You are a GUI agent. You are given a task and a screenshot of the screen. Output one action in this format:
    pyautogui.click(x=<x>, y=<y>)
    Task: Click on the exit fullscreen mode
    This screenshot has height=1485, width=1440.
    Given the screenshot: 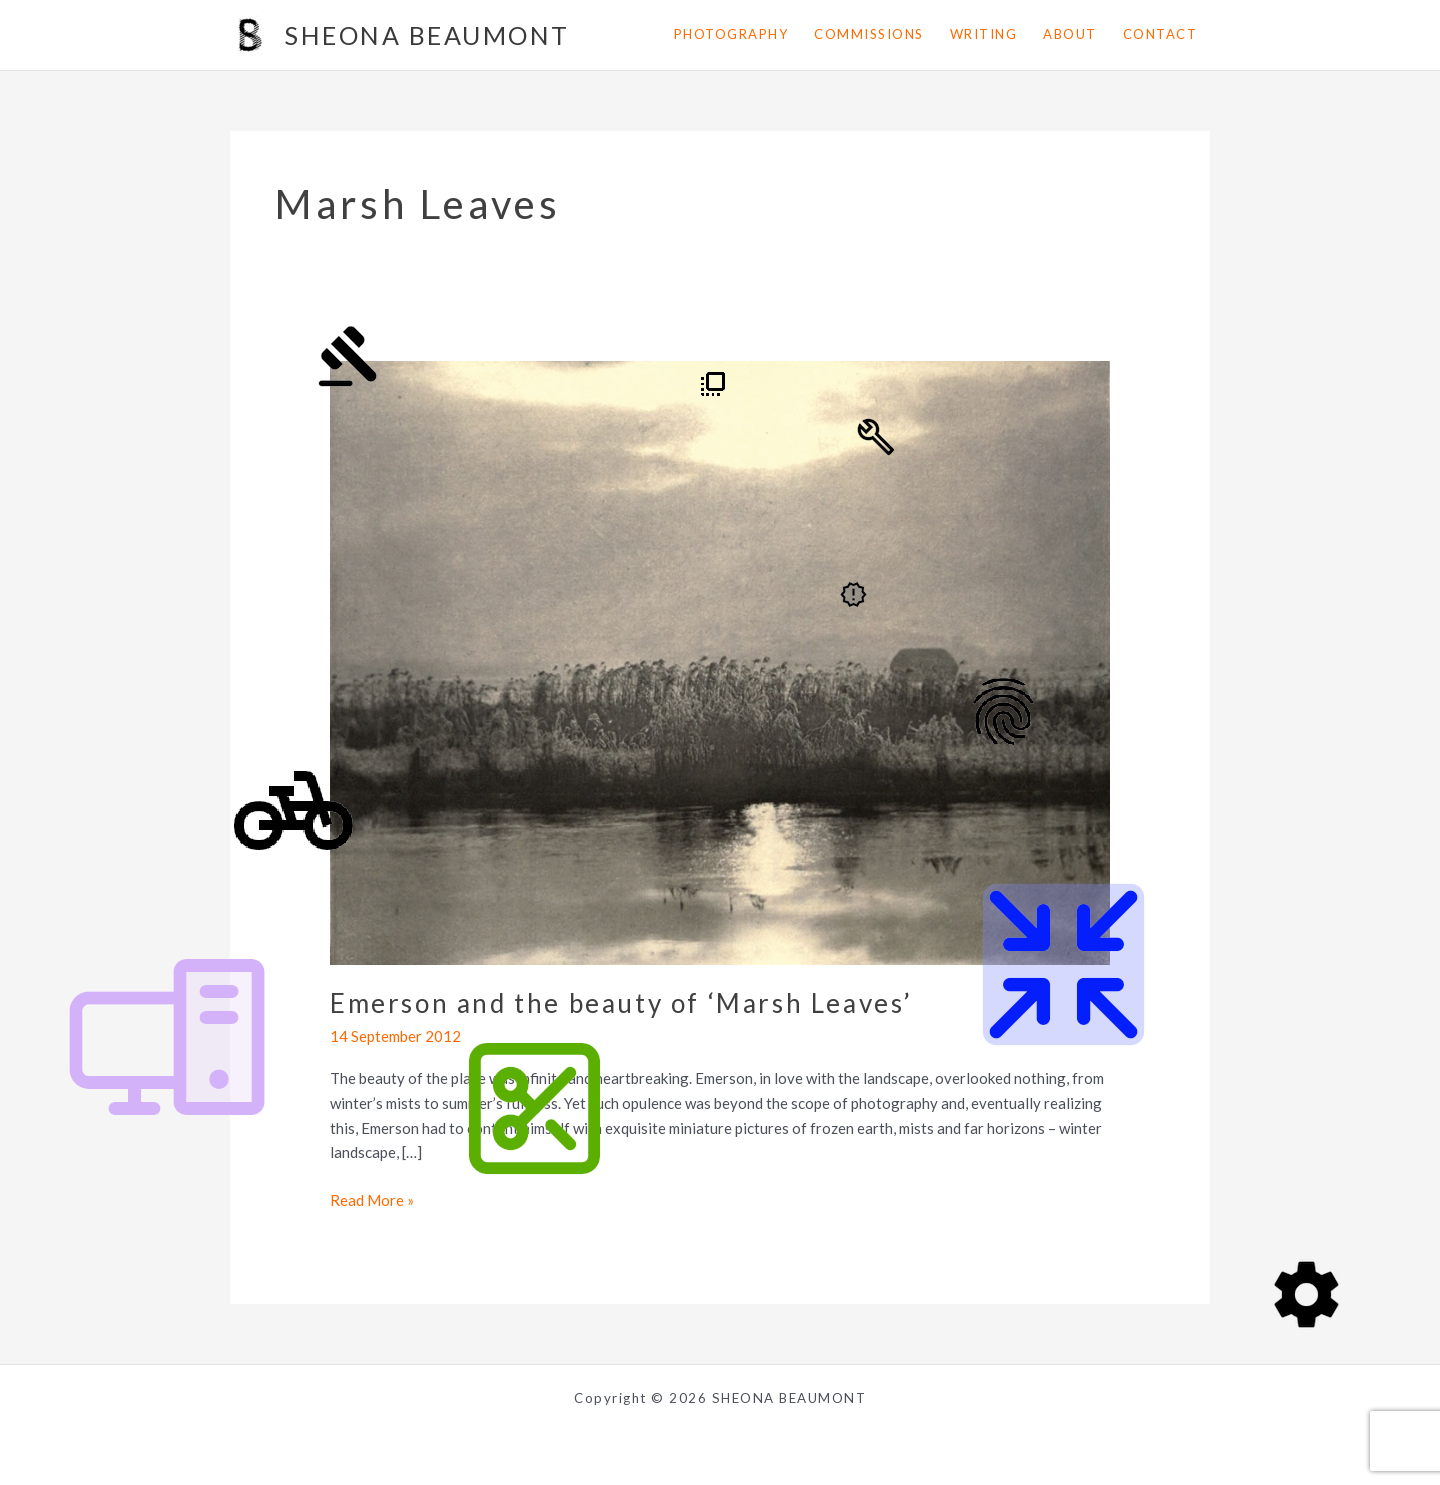 What is the action you would take?
    pyautogui.click(x=1063, y=964)
    